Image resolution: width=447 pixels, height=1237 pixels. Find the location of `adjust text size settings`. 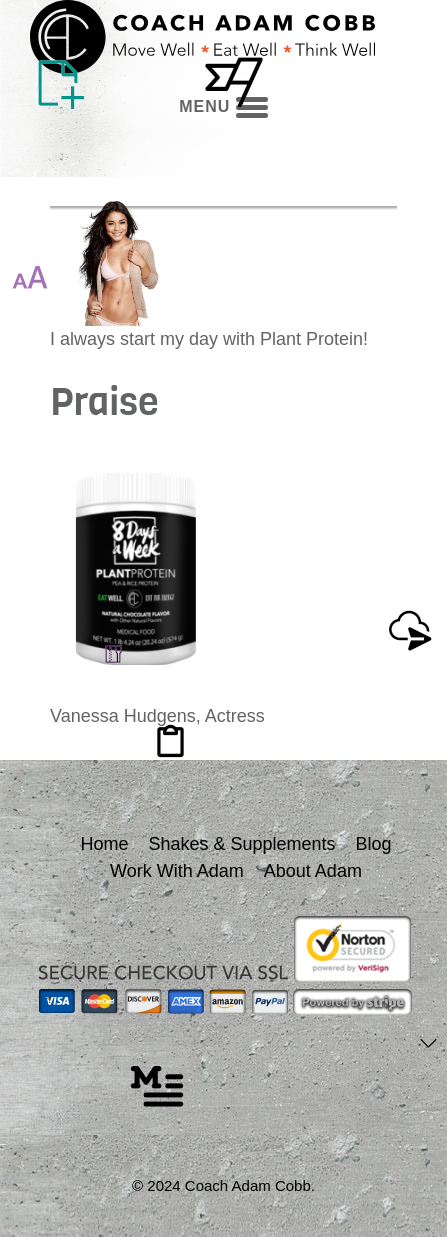

adjust text size settings is located at coordinates (30, 276).